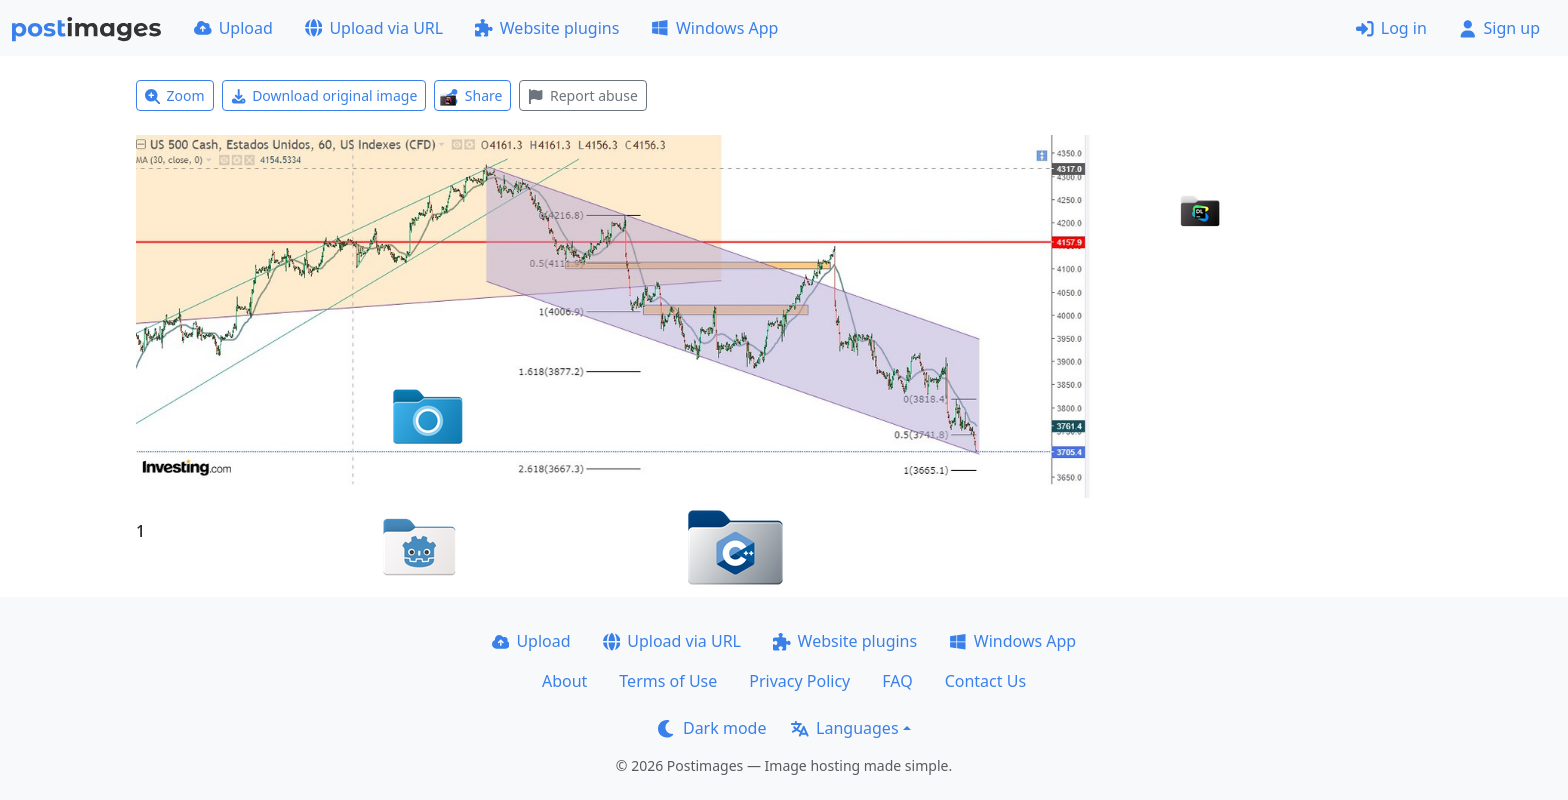  What do you see at coordinates (1200, 212) in the screenshot?
I see `open datalore project files folder` at bounding box center [1200, 212].